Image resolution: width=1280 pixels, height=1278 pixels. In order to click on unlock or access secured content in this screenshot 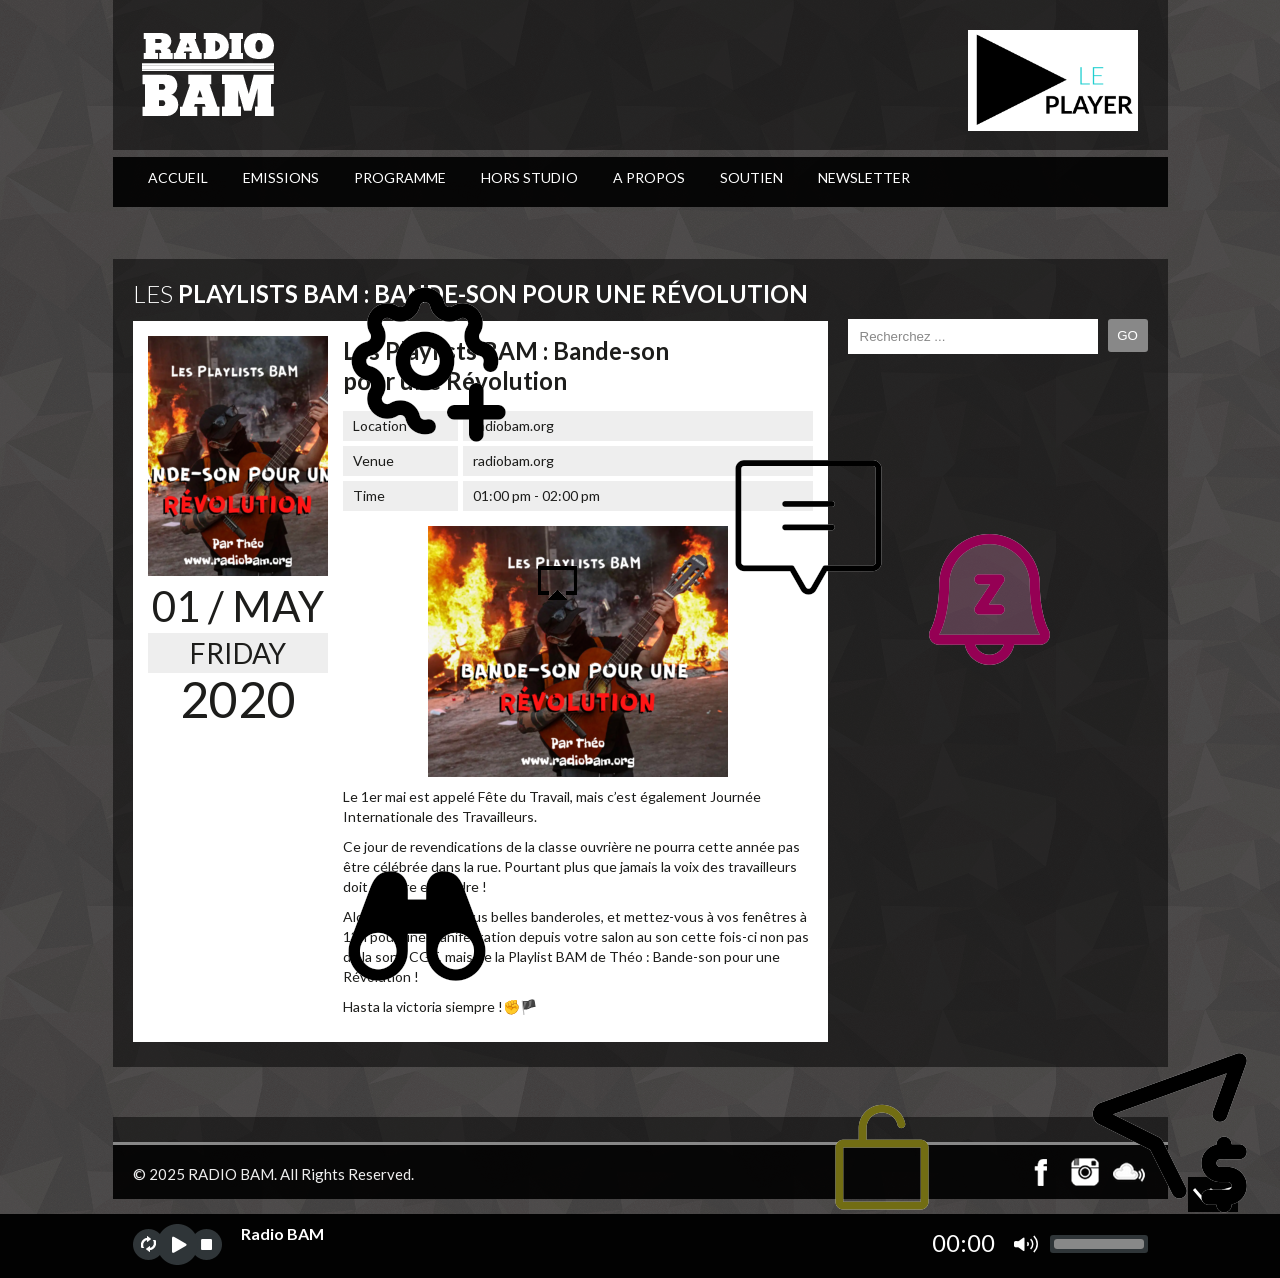, I will do `click(882, 1163)`.